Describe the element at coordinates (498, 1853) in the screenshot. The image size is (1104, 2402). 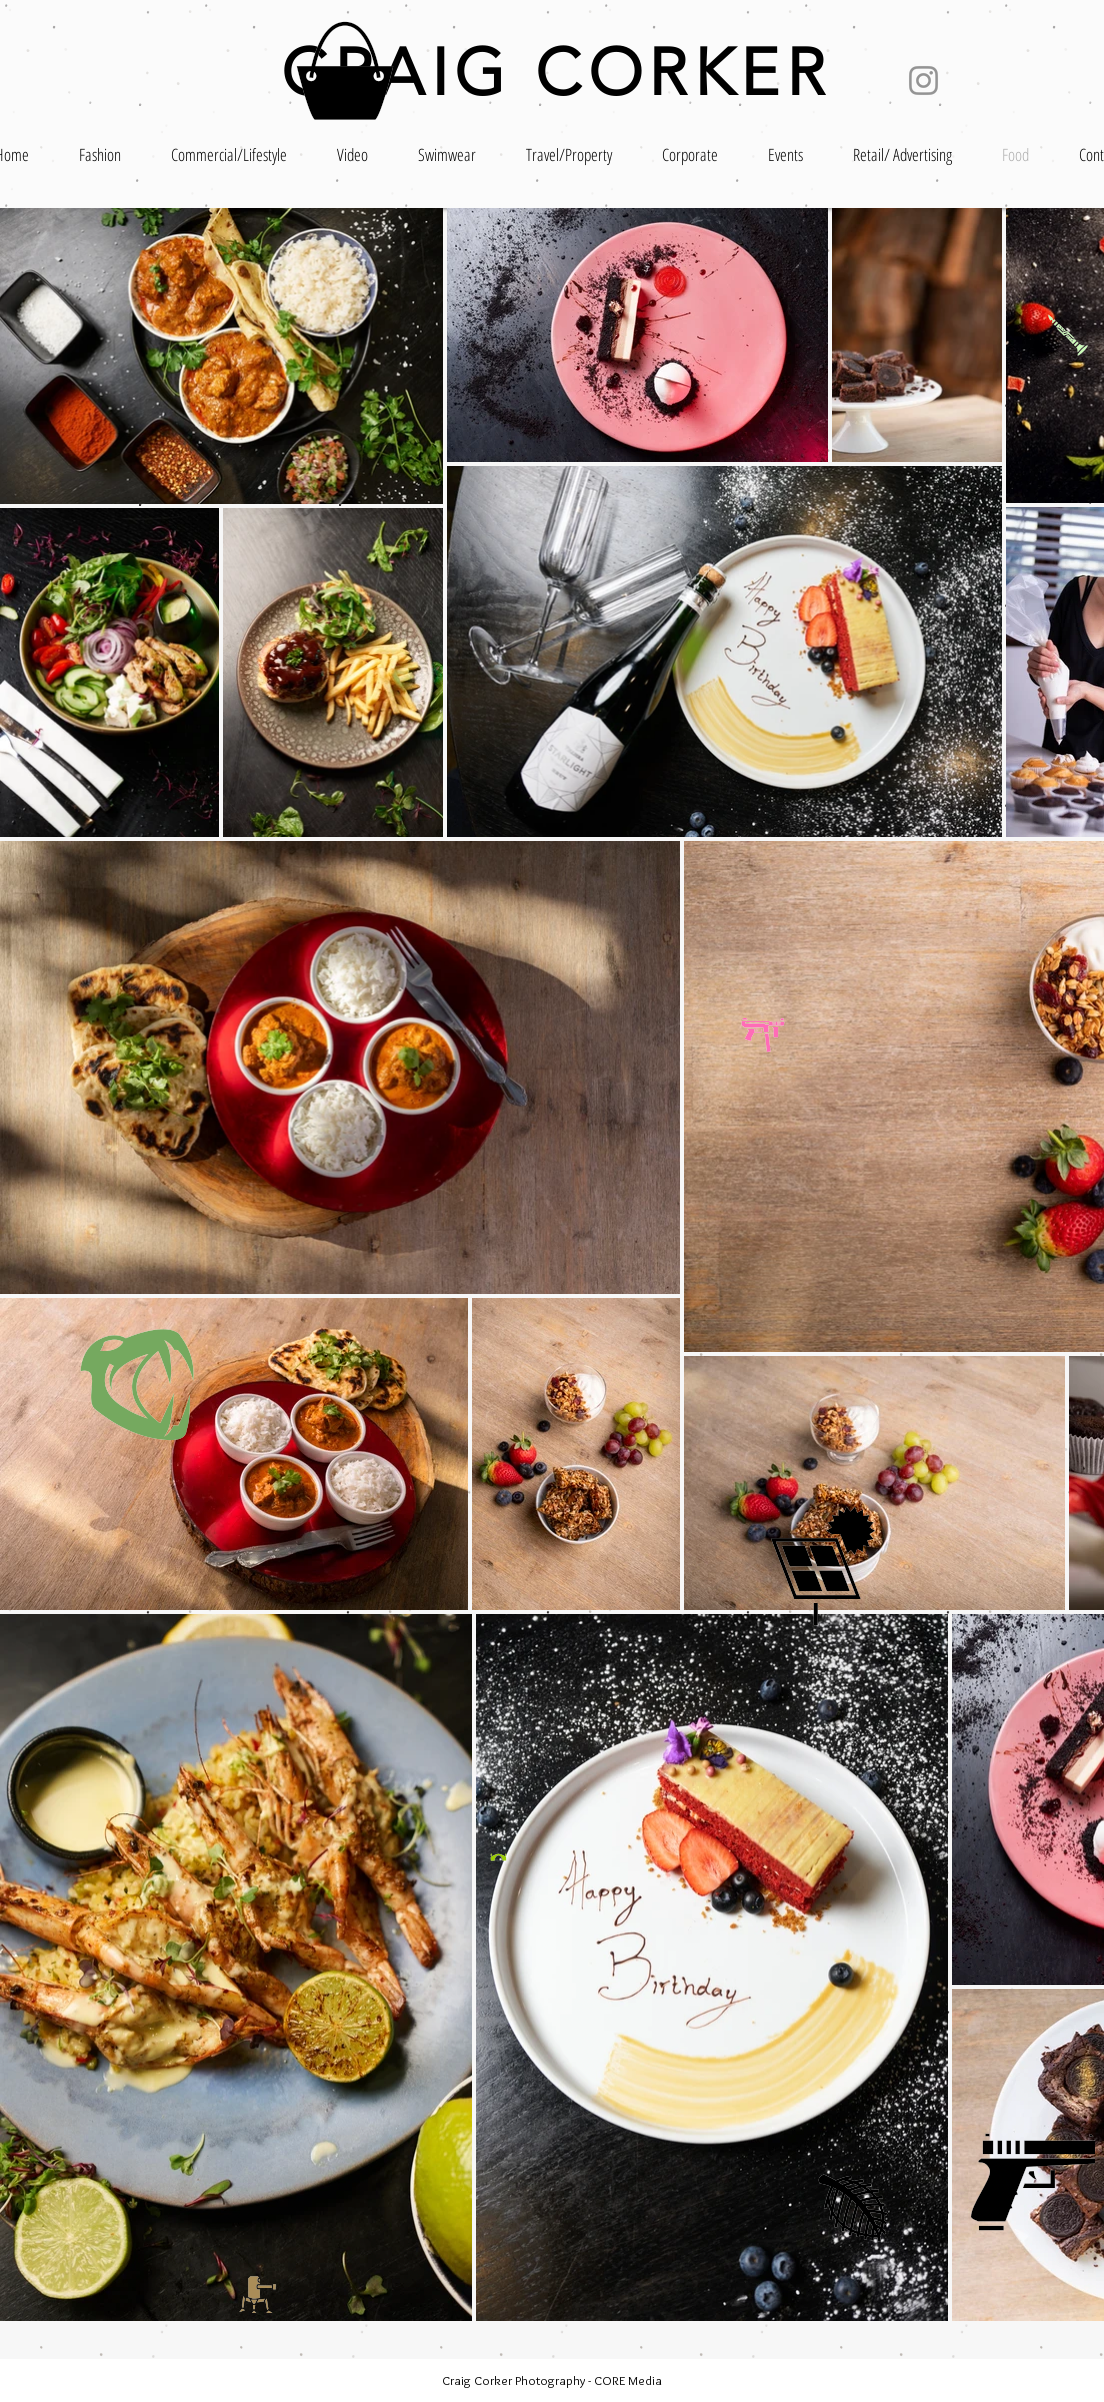
I see `build or place a bridge structure` at that location.